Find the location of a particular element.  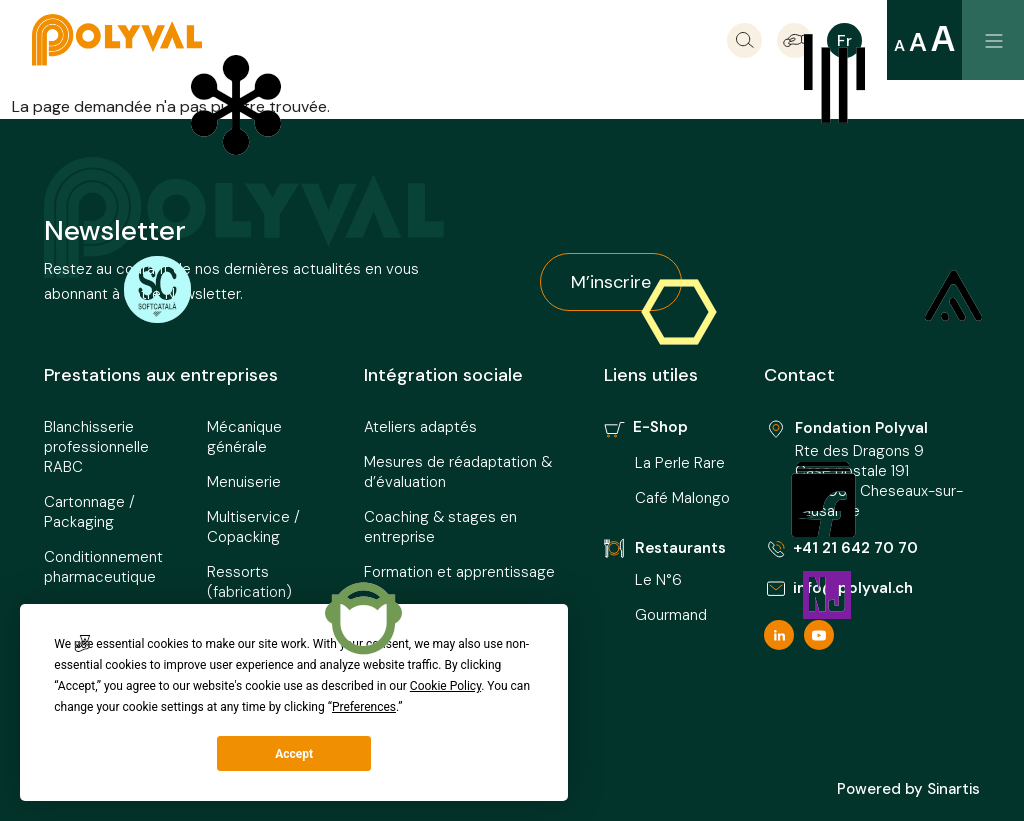

open Gitter chat platform is located at coordinates (834, 78).